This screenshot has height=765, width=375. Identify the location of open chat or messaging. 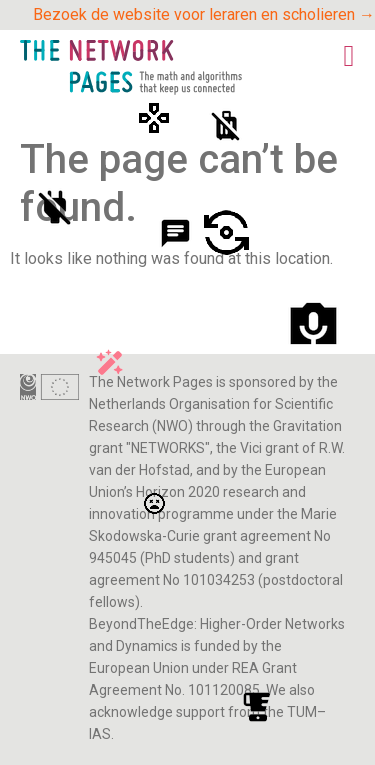
(175, 233).